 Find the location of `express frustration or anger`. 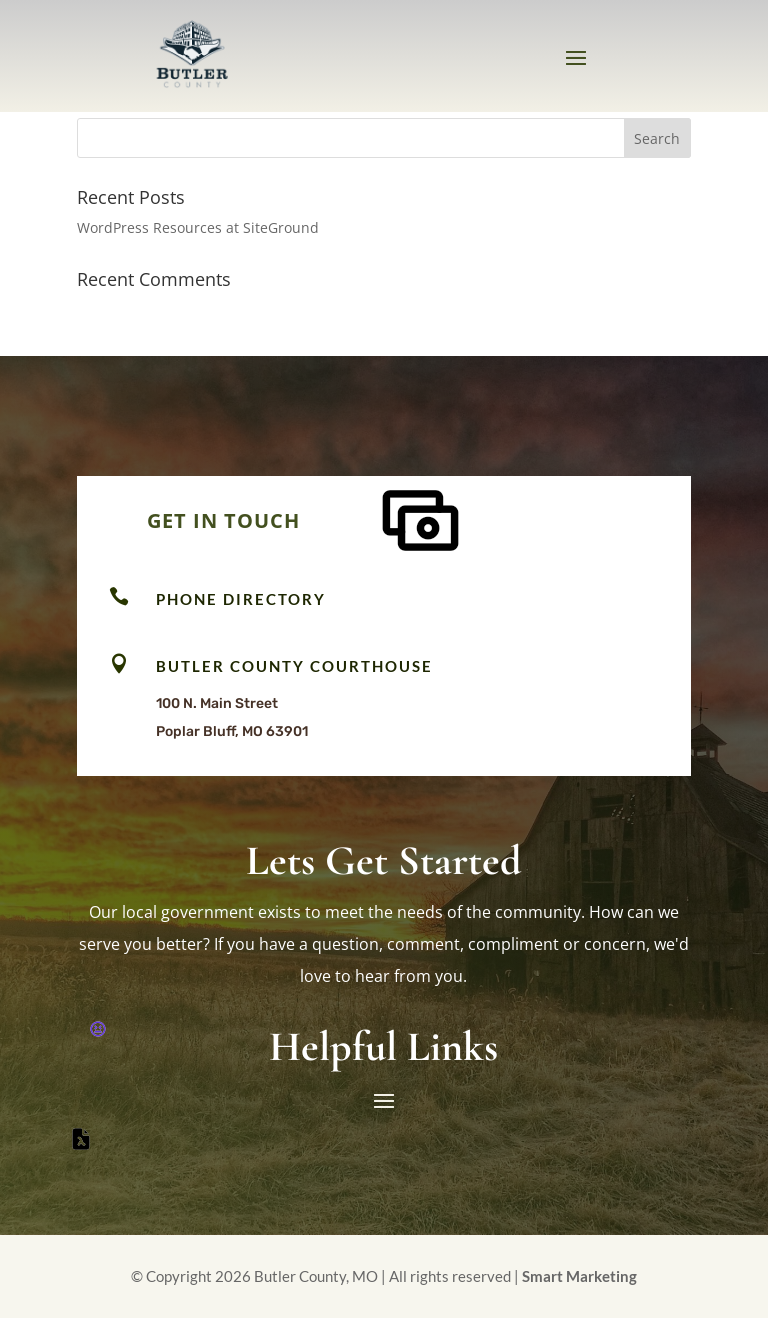

express frustration or anger is located at coordinates (98, 1029).